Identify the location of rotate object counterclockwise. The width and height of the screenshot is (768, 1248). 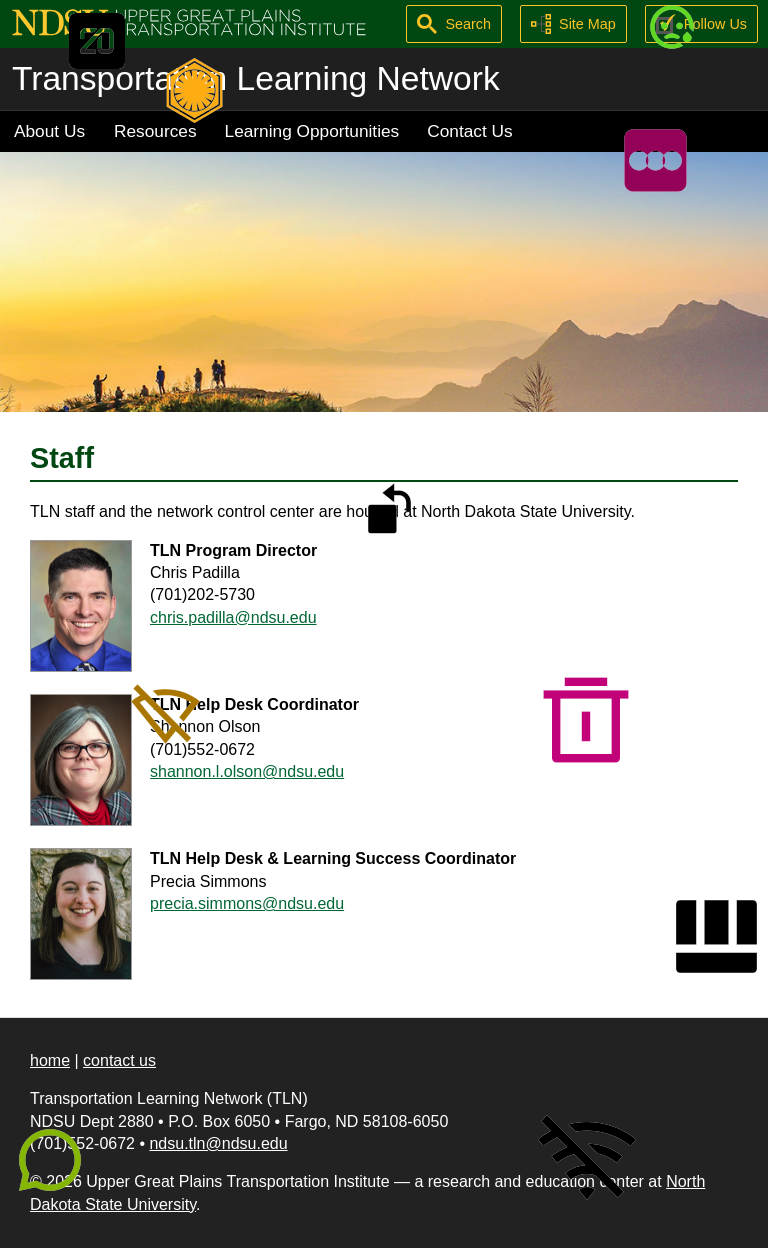
(389, 509).